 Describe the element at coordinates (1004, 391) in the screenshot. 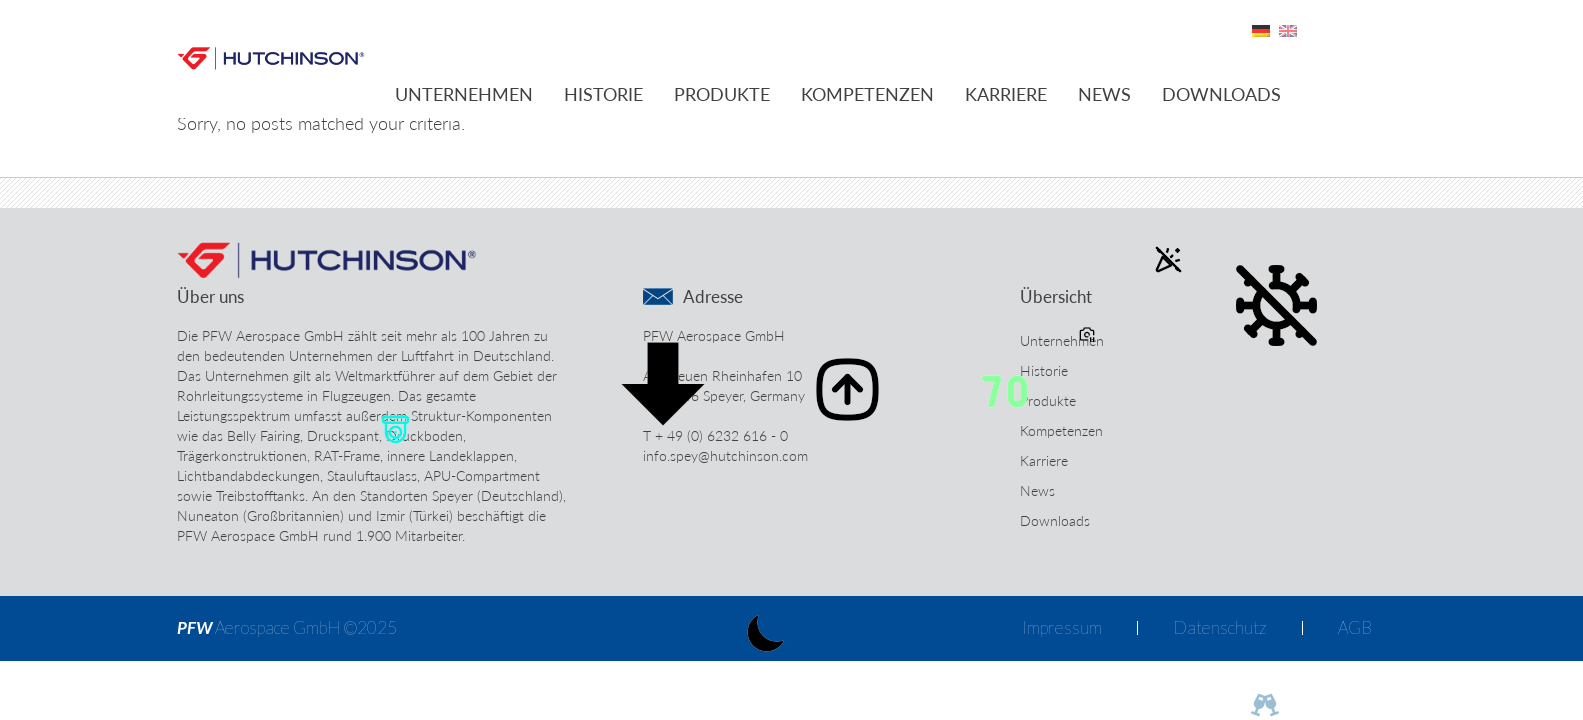

I see `indicates a count or quantity of 70` at that location.